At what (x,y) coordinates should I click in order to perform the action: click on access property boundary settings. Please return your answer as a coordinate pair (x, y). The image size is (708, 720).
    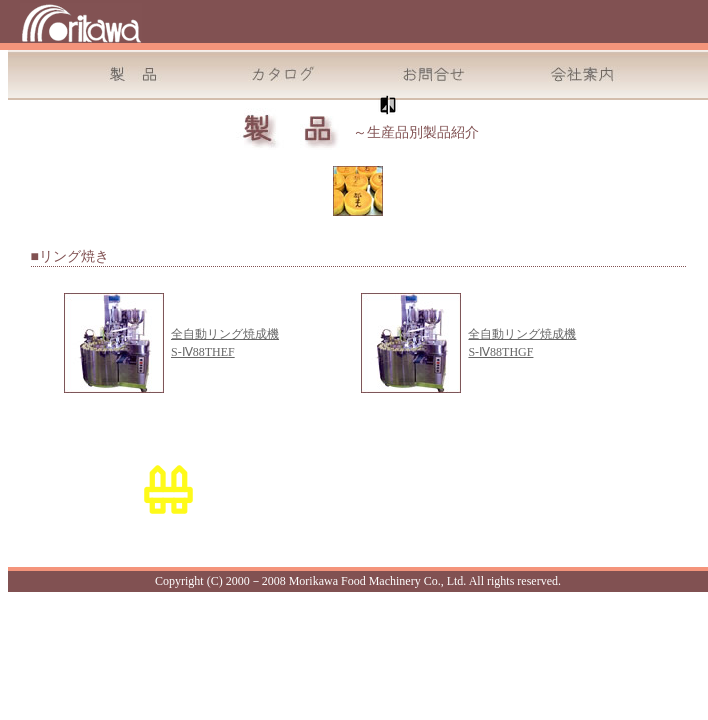
    Looking at the image, I should click on (168, 489).